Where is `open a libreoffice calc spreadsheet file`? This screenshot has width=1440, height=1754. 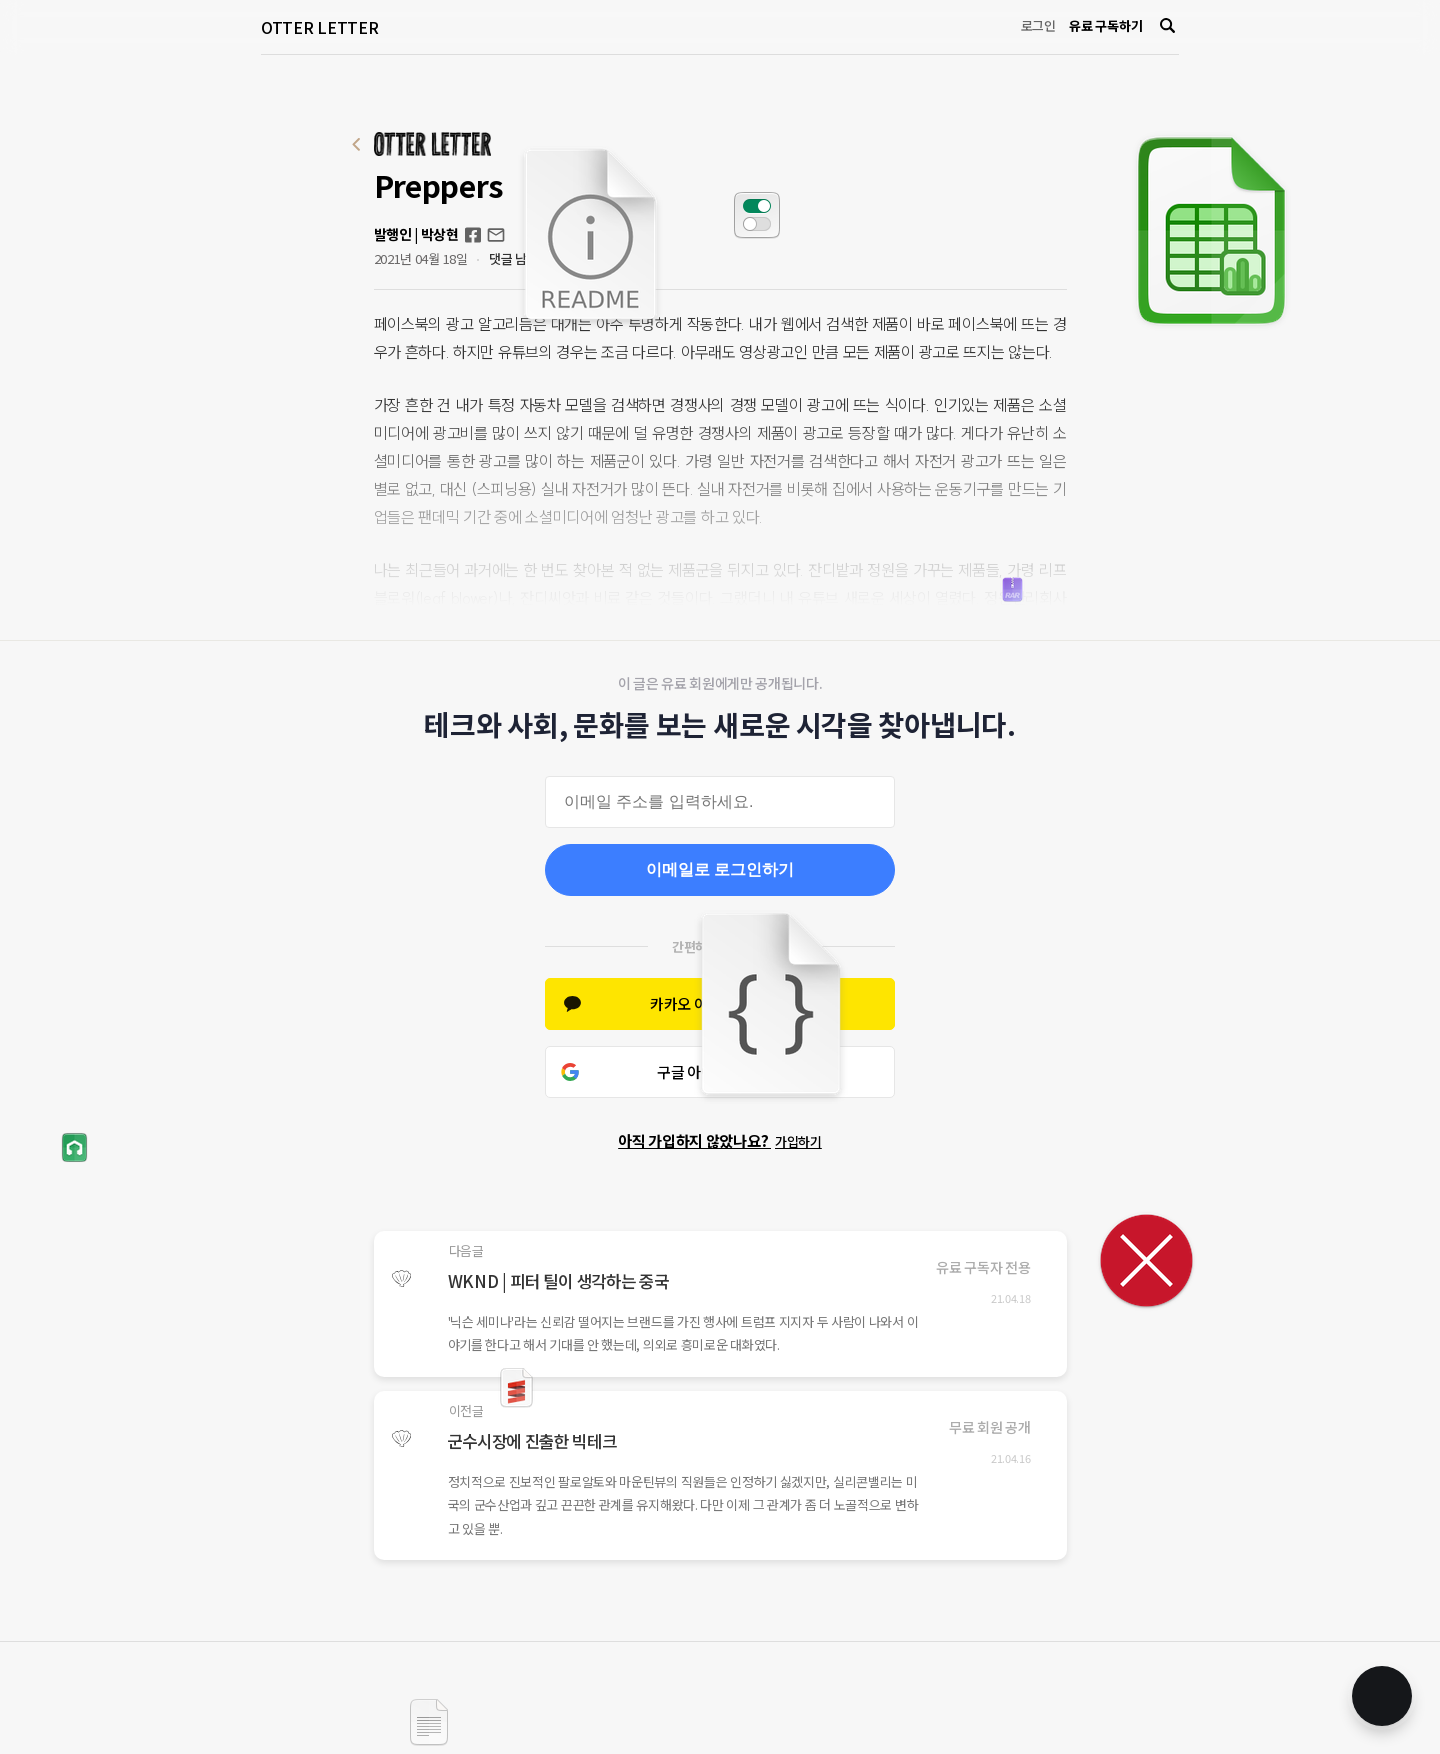 open a libreoffice calc spreadsheet file is located at coordinates (1211, 230).